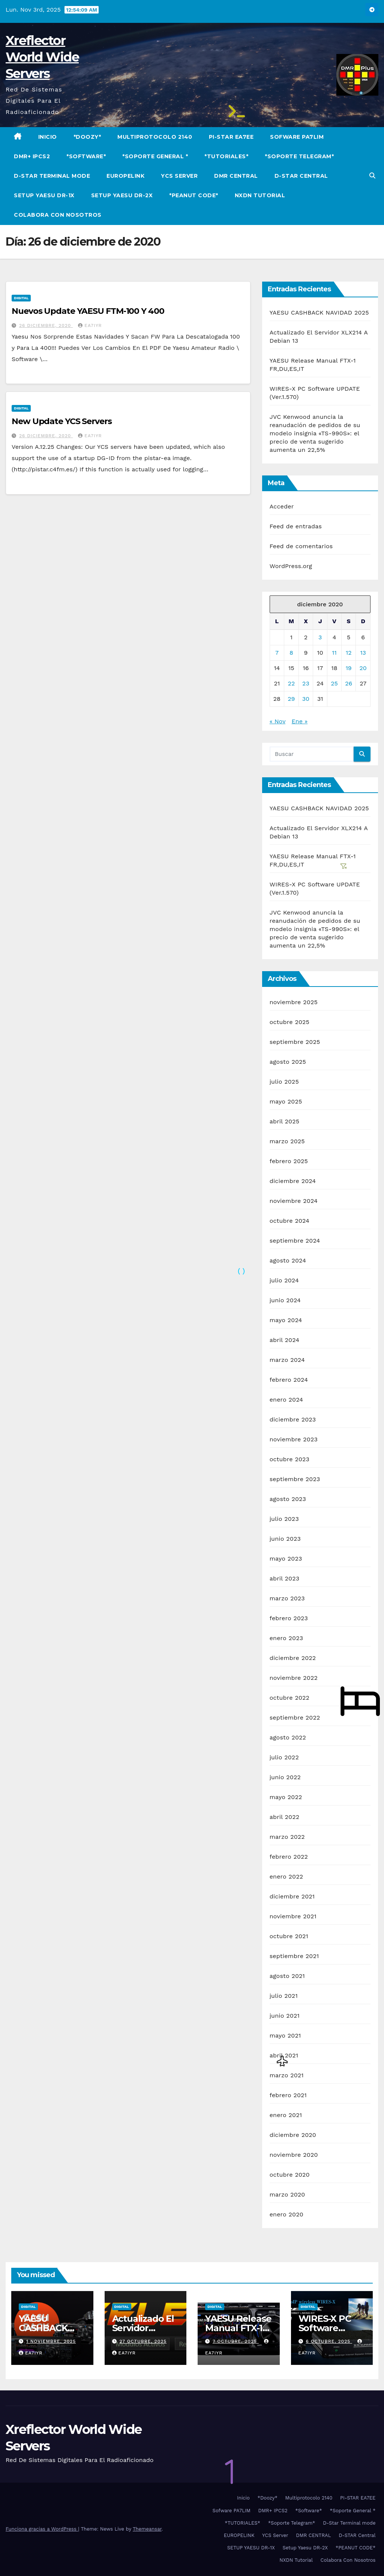 The width and height of the screenshot is (384, 2576). I want to click on clear all active filters, so click(343, 866).